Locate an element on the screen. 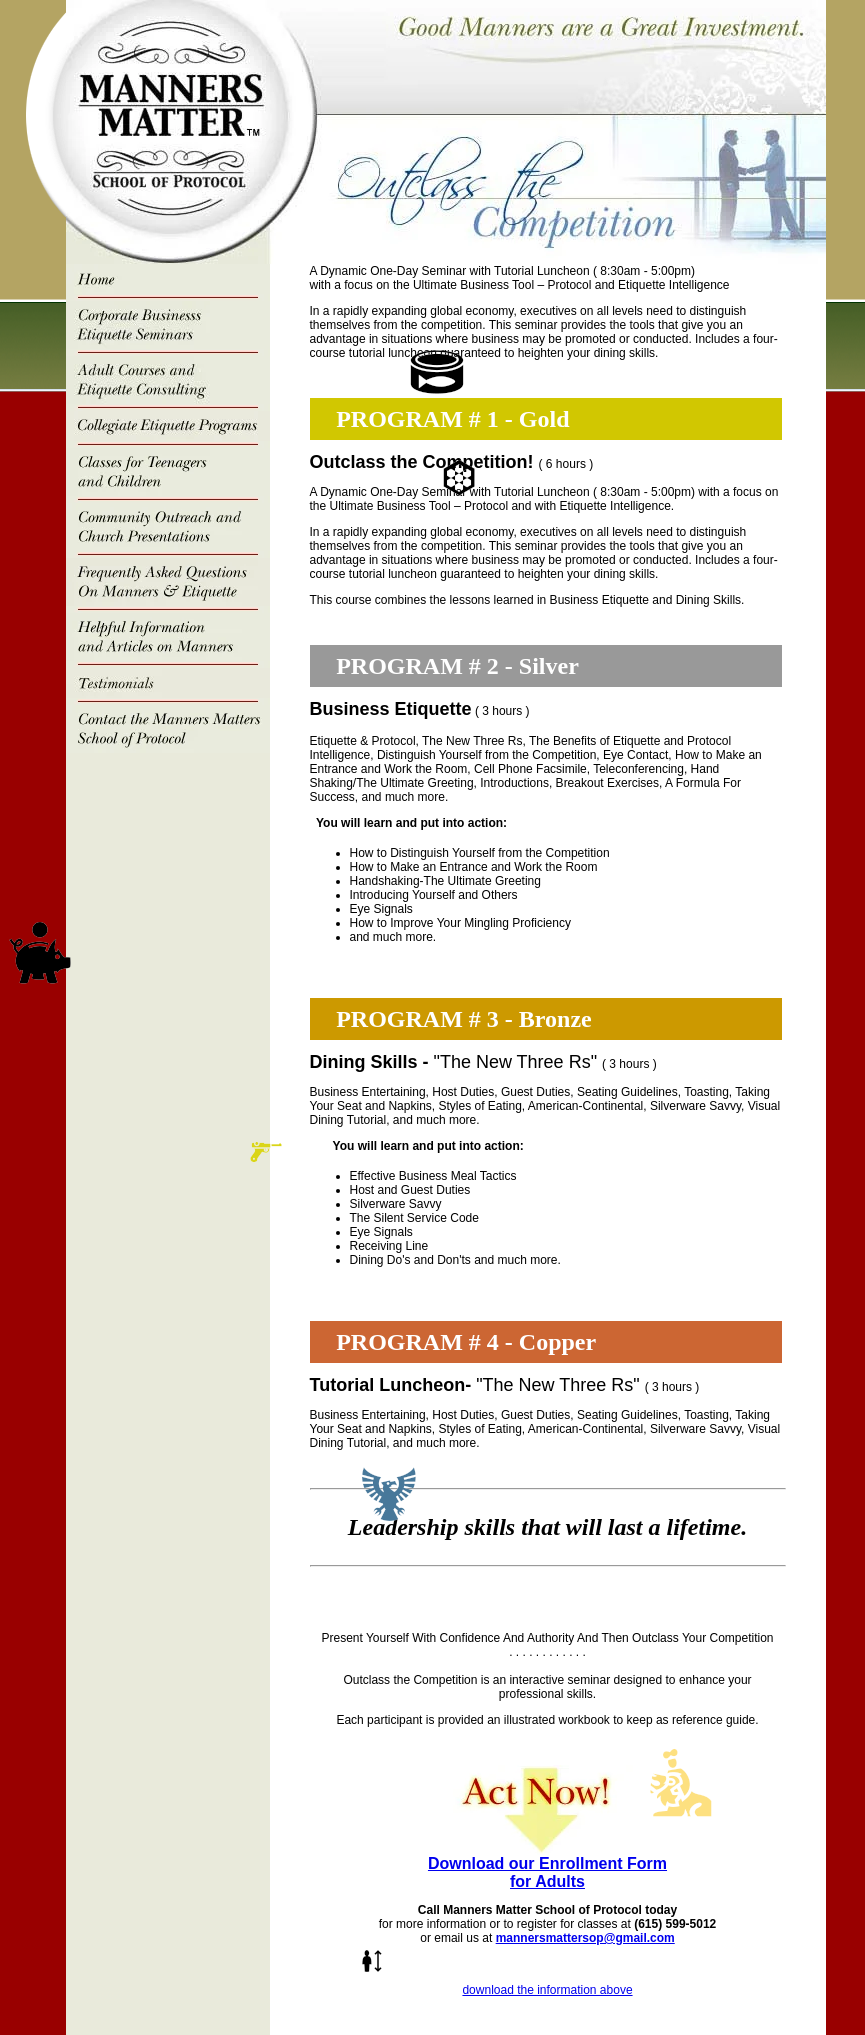  represents a guild, clan, or faction emblem is located at coordinates (388, 1493).